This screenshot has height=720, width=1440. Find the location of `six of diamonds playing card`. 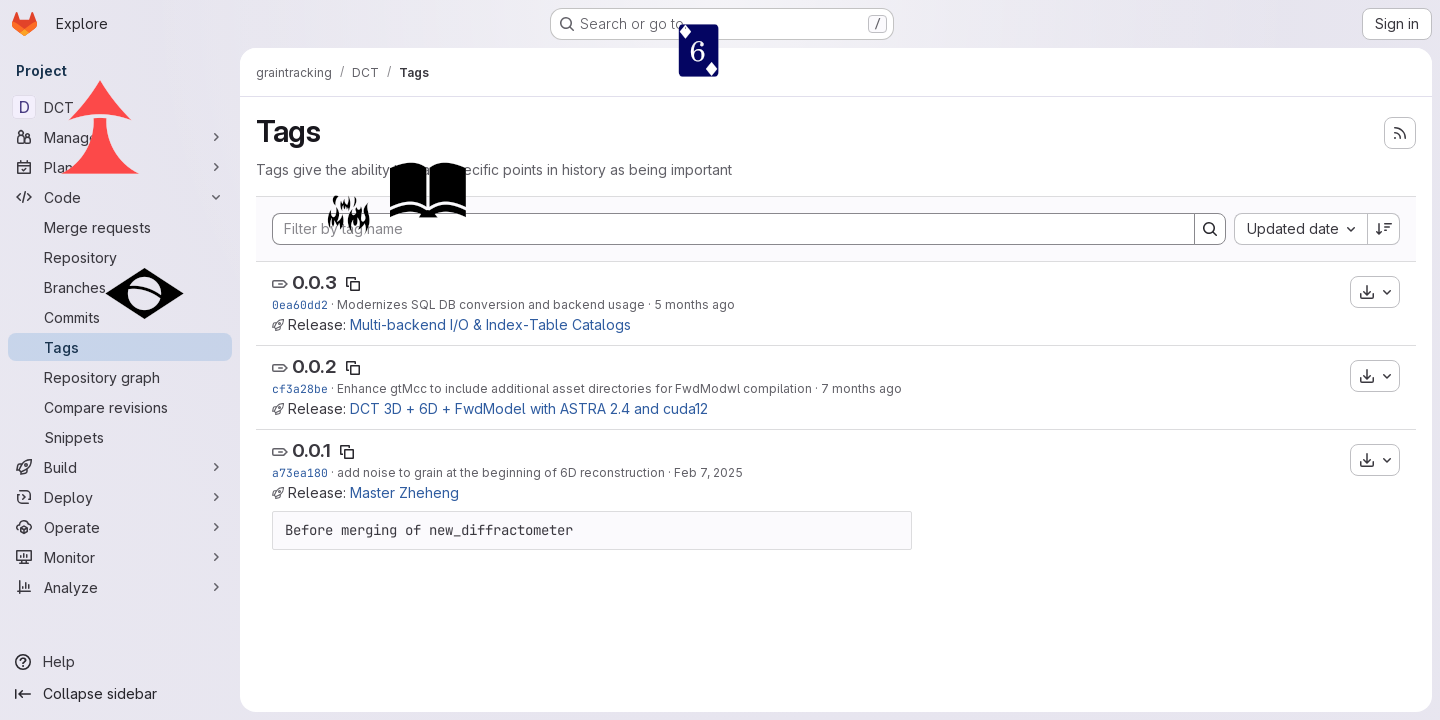

six of diamonds playing card is located at coordinates (698, 50).